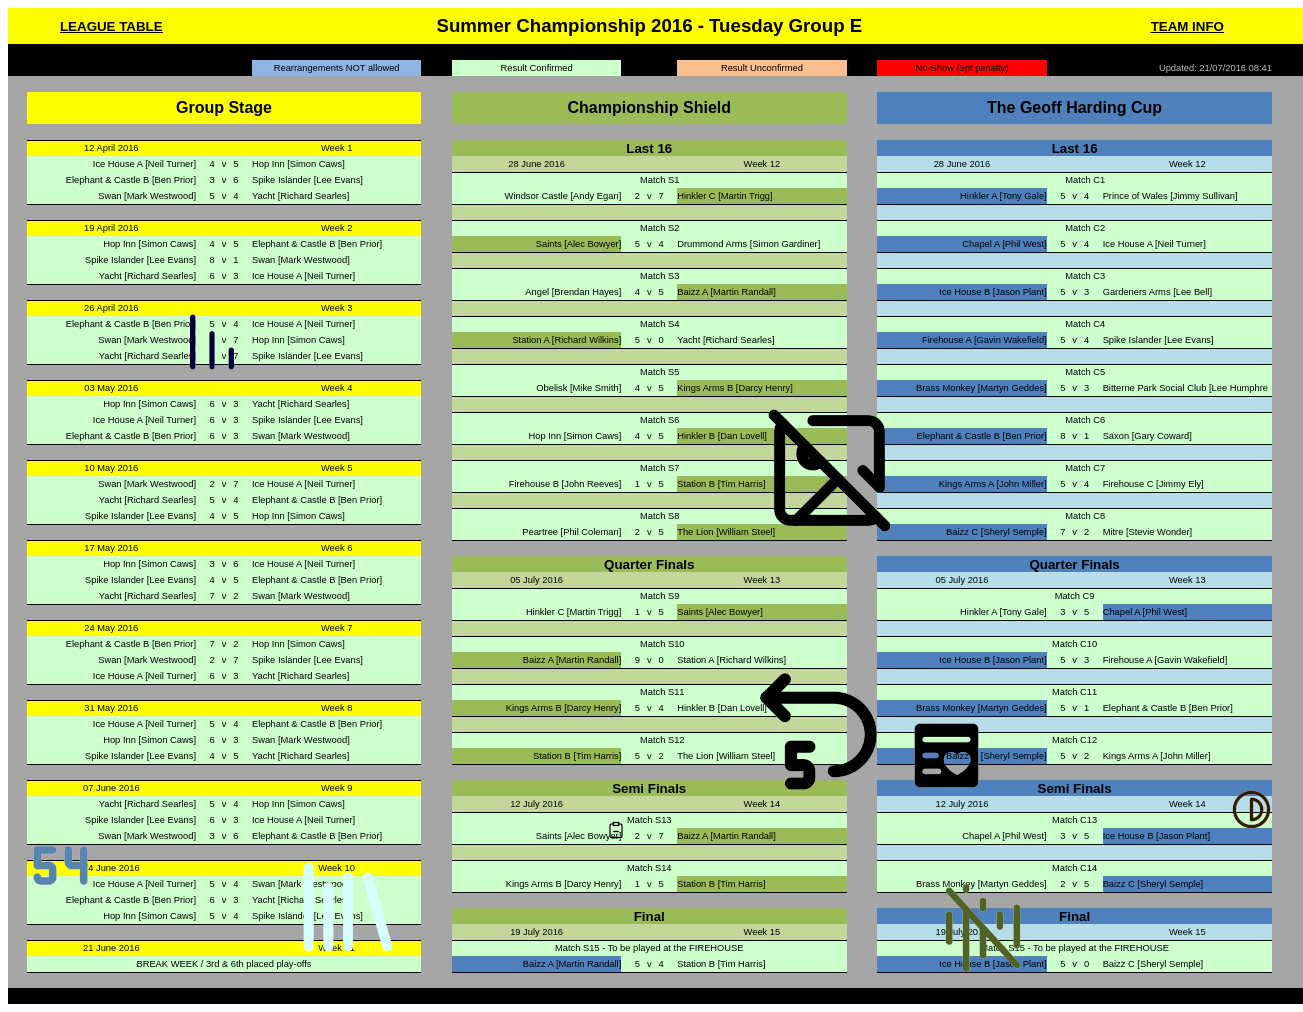 This screenshot has width=1303, height=1012. Describe the element at coordinates (829, 470) in the screenshot. I see `image failed to load` at that location.